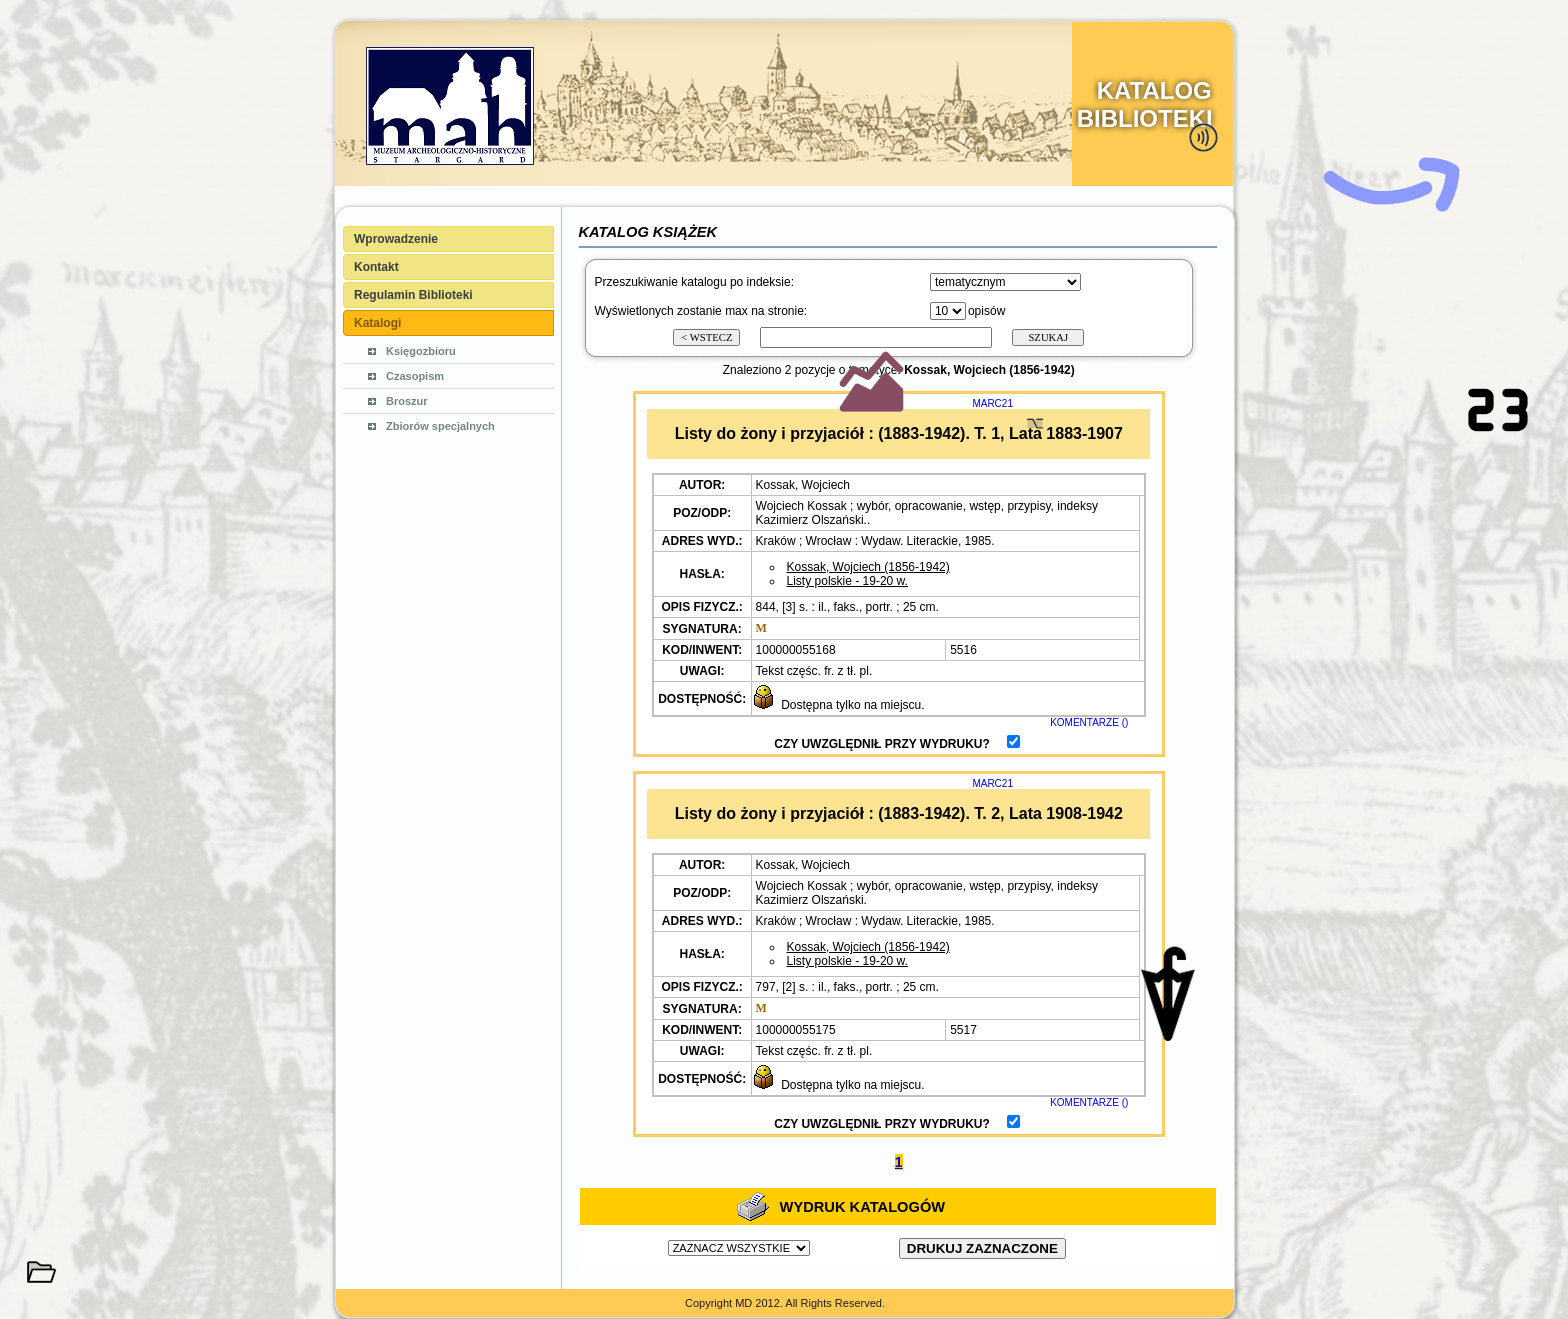  Describe the element at coordinates (1203, 137) in the screenshot. I see `tap to pay with contactless payment` at that location.